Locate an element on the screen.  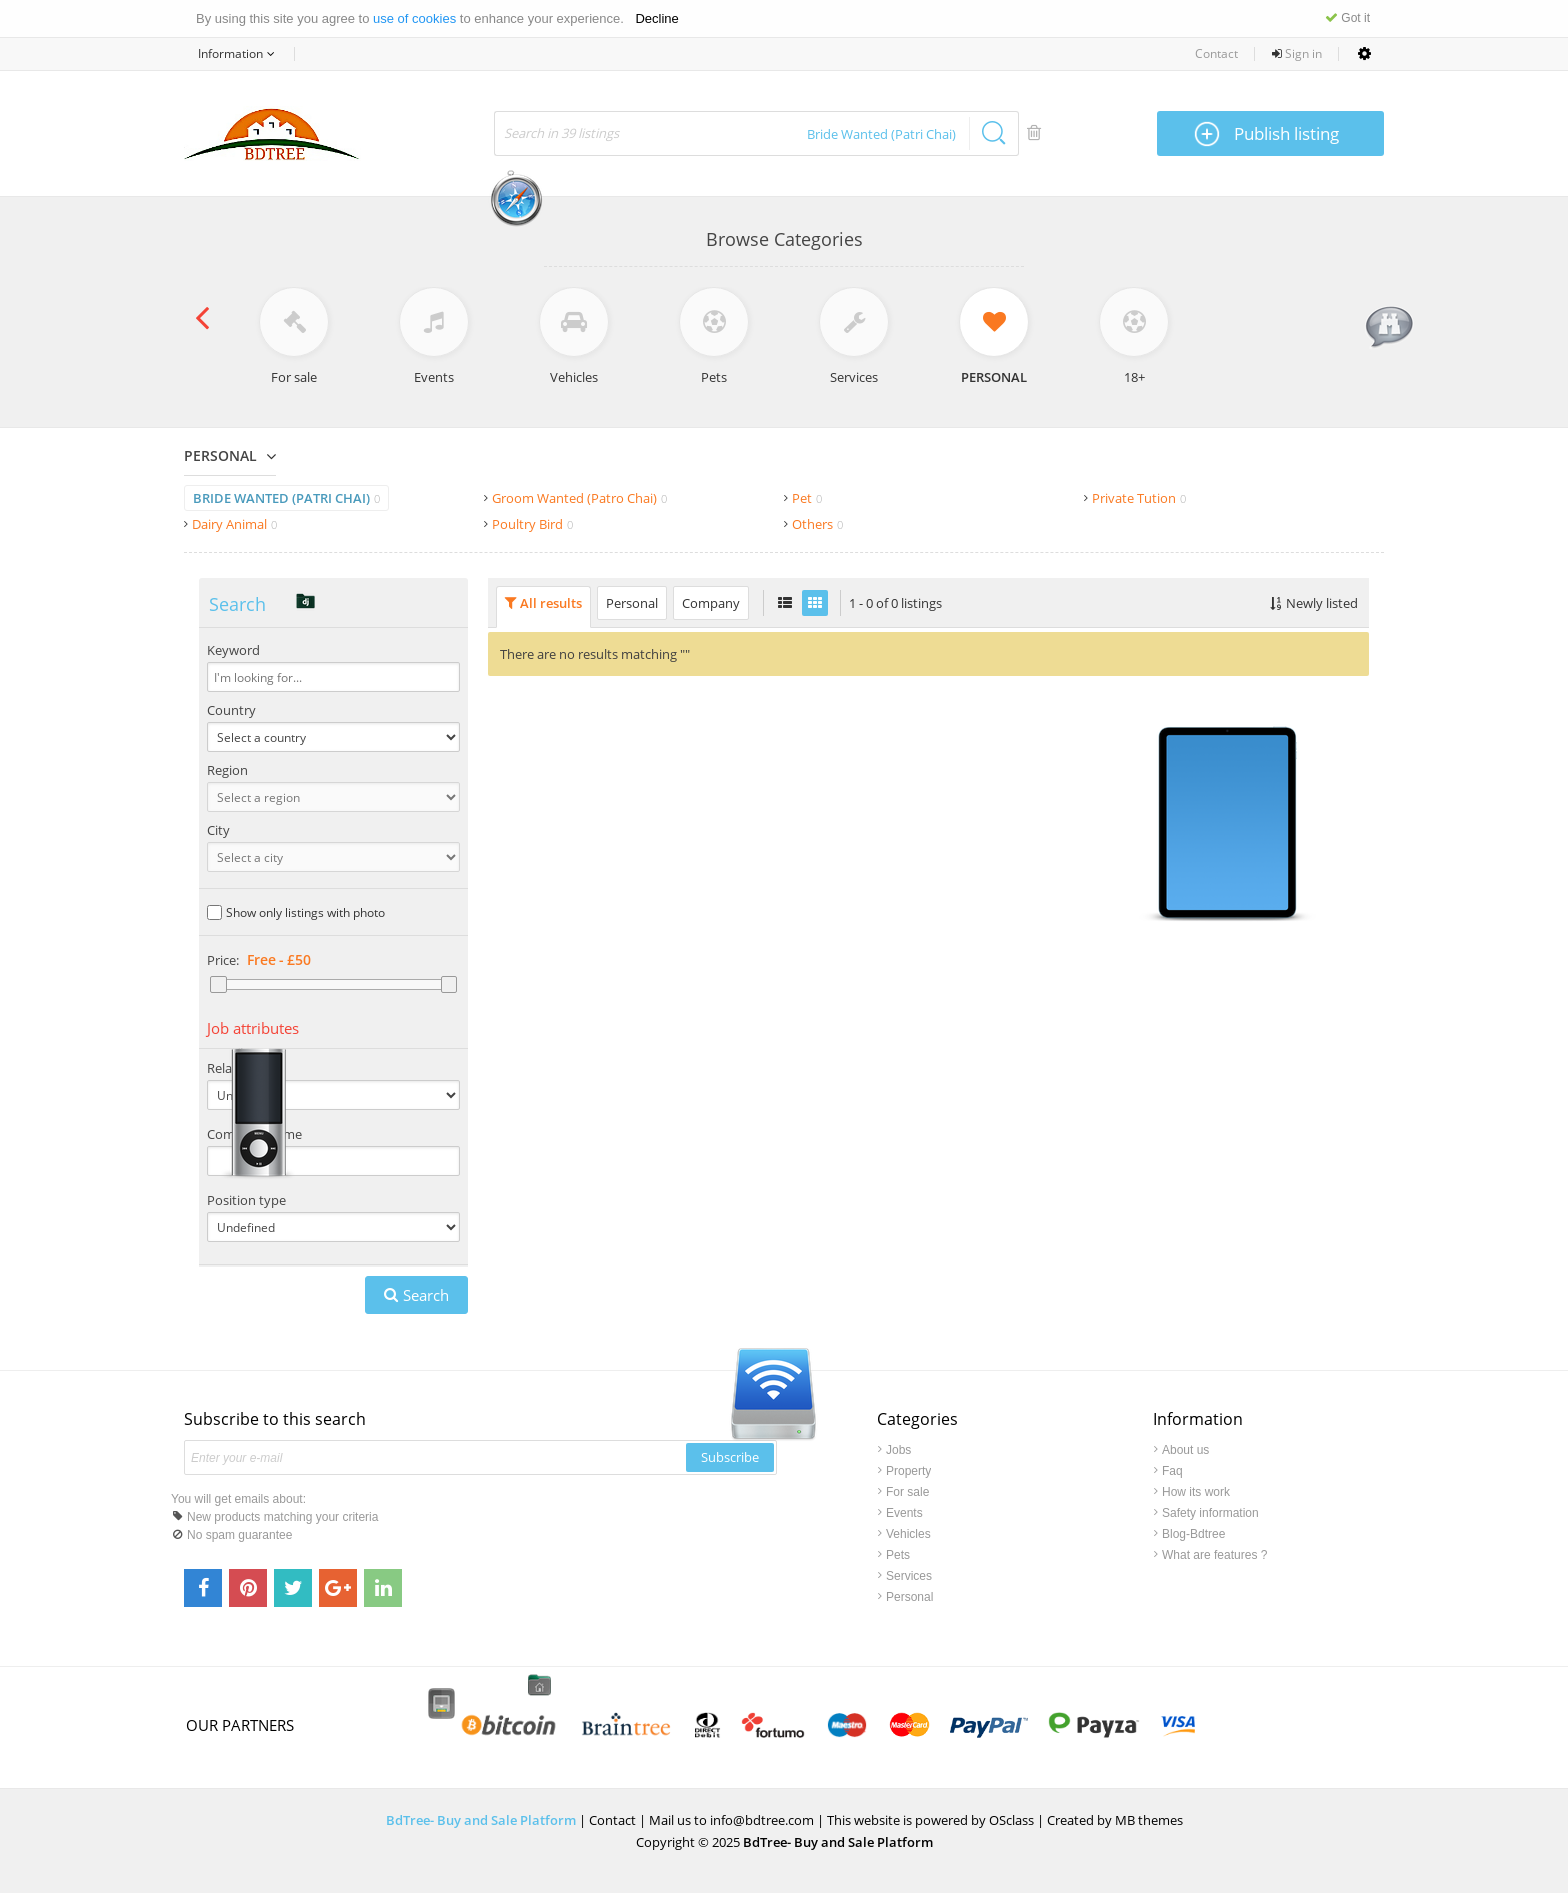
open safari browser settings is located at coordinates (516, 198).